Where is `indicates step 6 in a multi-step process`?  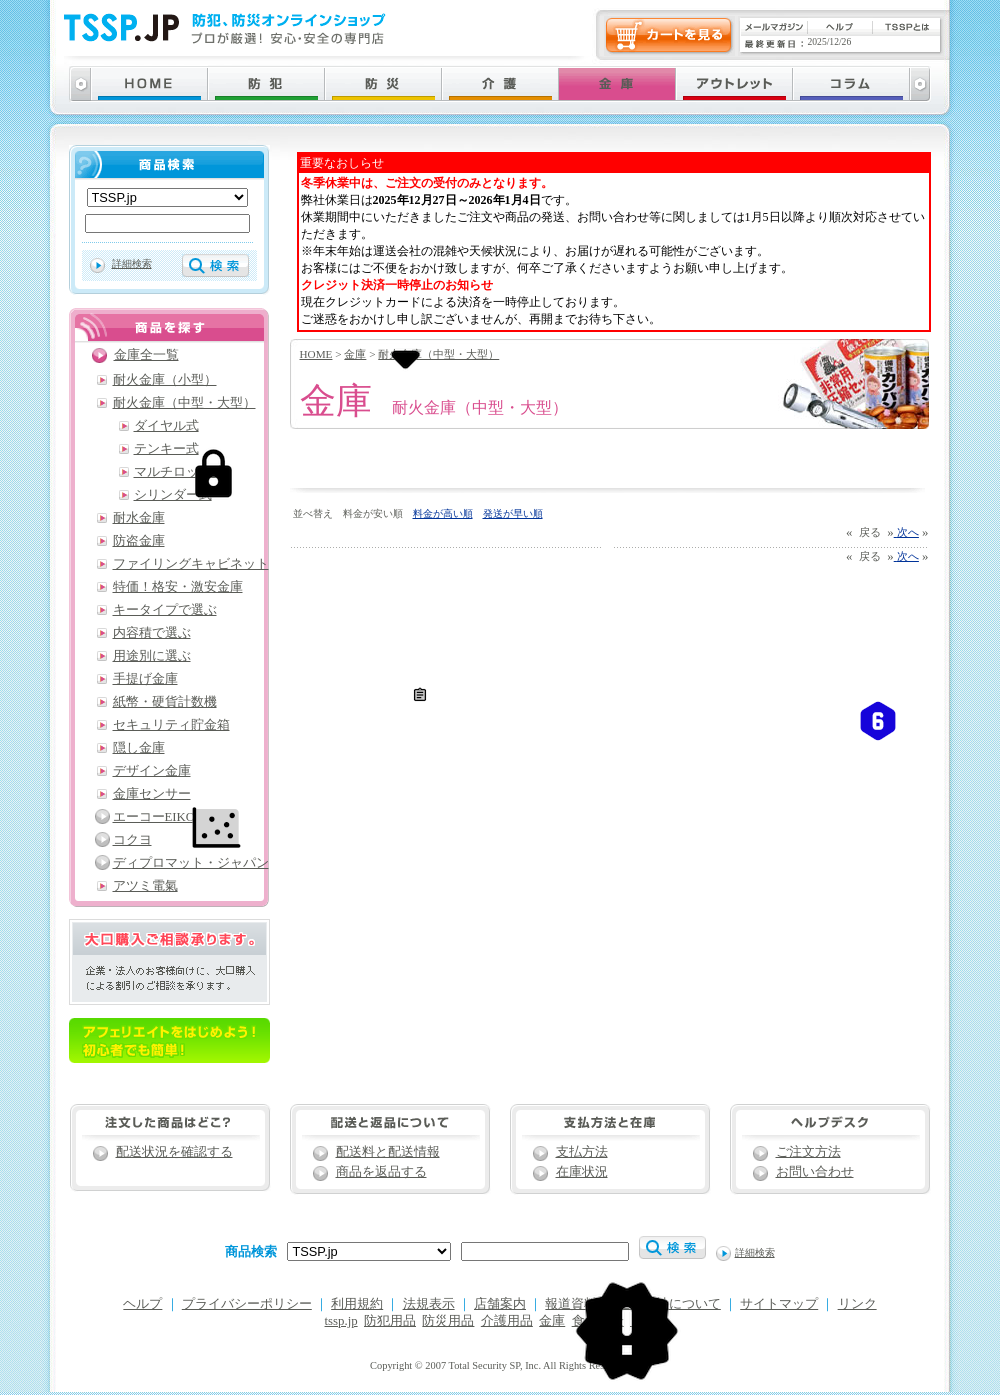 indicates step 6 in a multi-step process is located at coordinates (878, 721).